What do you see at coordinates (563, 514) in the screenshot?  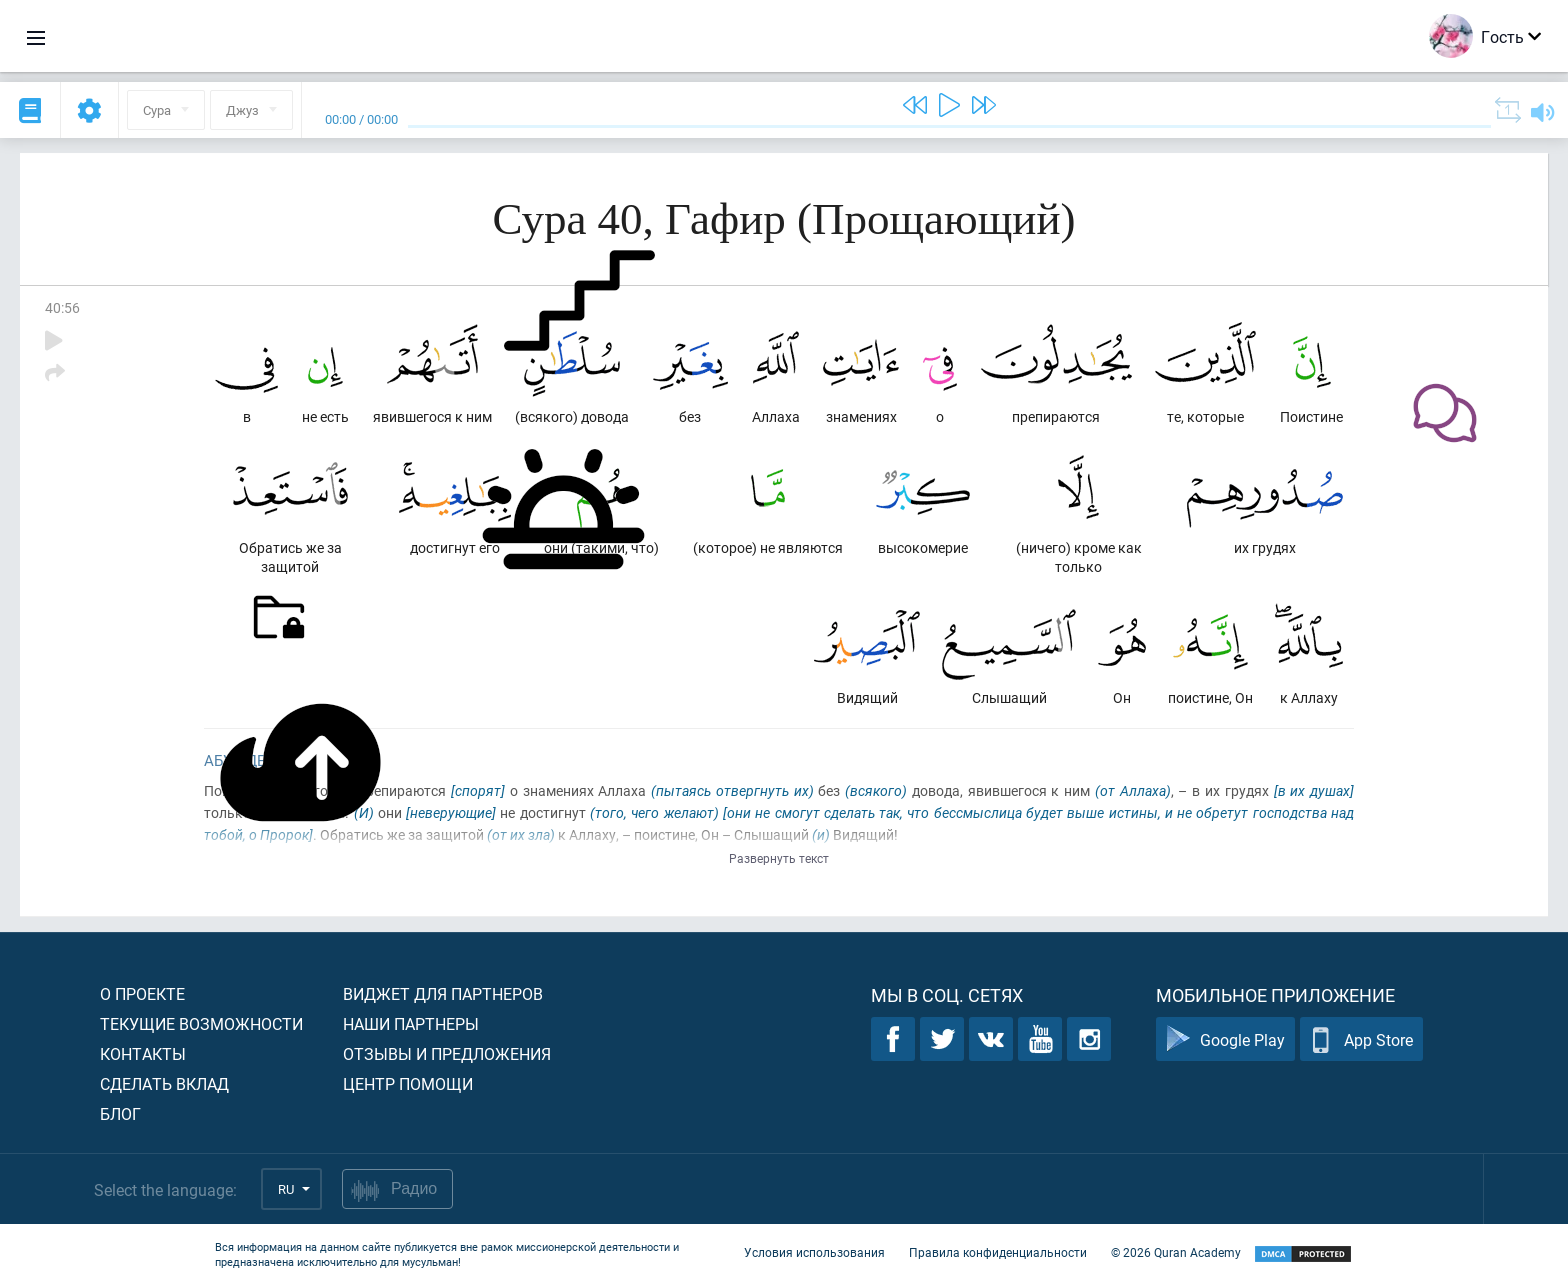 I see `sunrise or sunset indicator` at bounding box center [563, 514].